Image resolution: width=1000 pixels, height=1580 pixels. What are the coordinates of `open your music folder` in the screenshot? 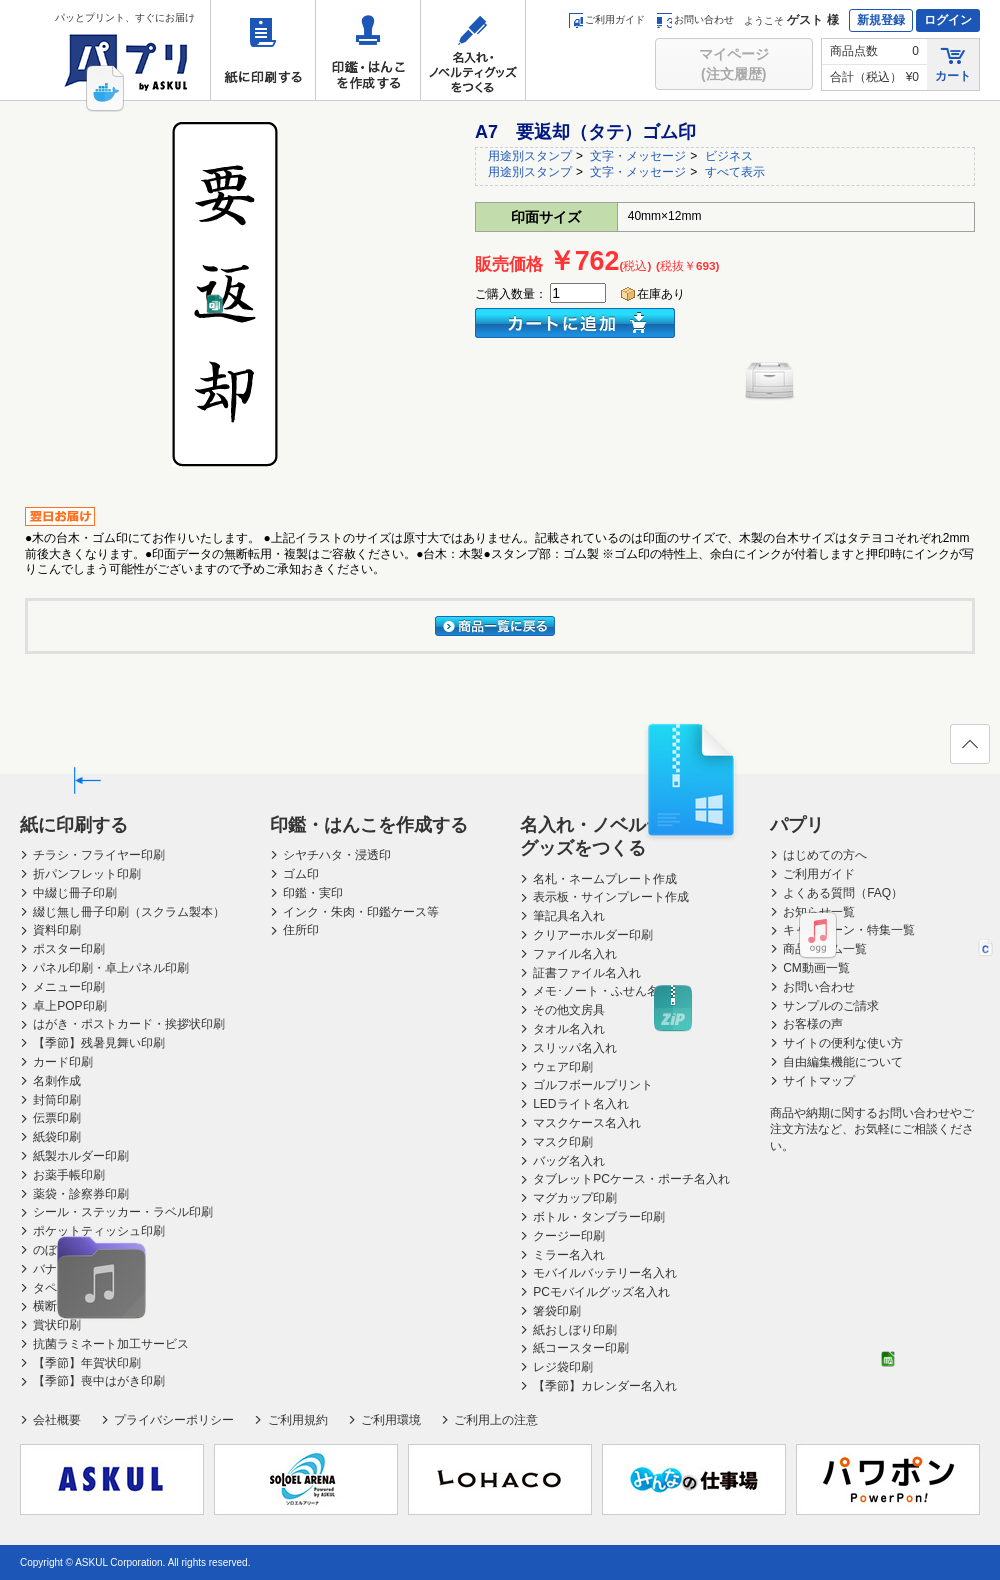 It's located at (101, 1277).